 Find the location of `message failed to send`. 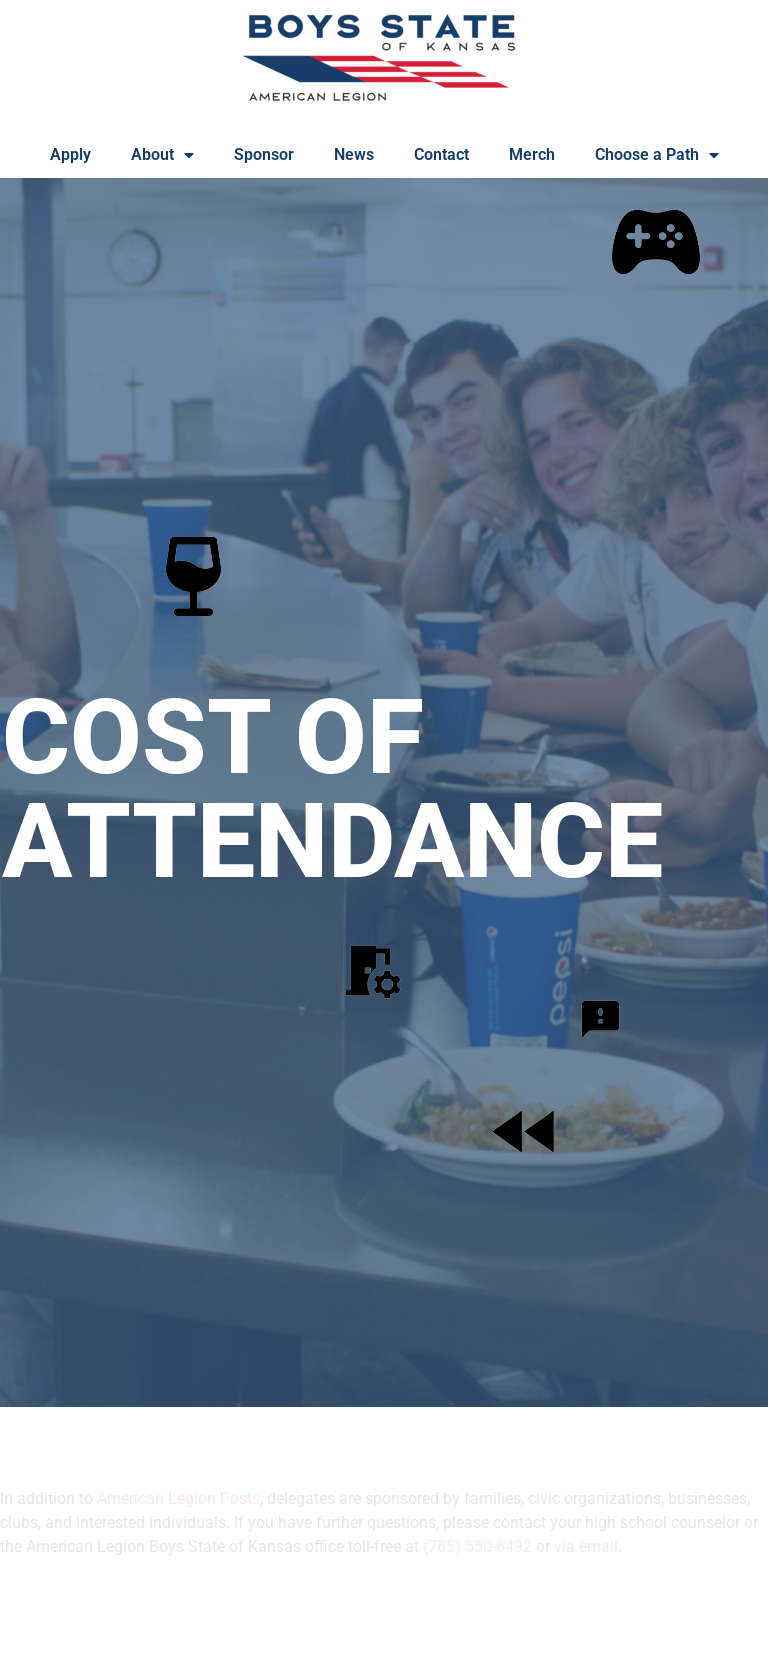

message failed to send is located at coordinates (600, 1019).